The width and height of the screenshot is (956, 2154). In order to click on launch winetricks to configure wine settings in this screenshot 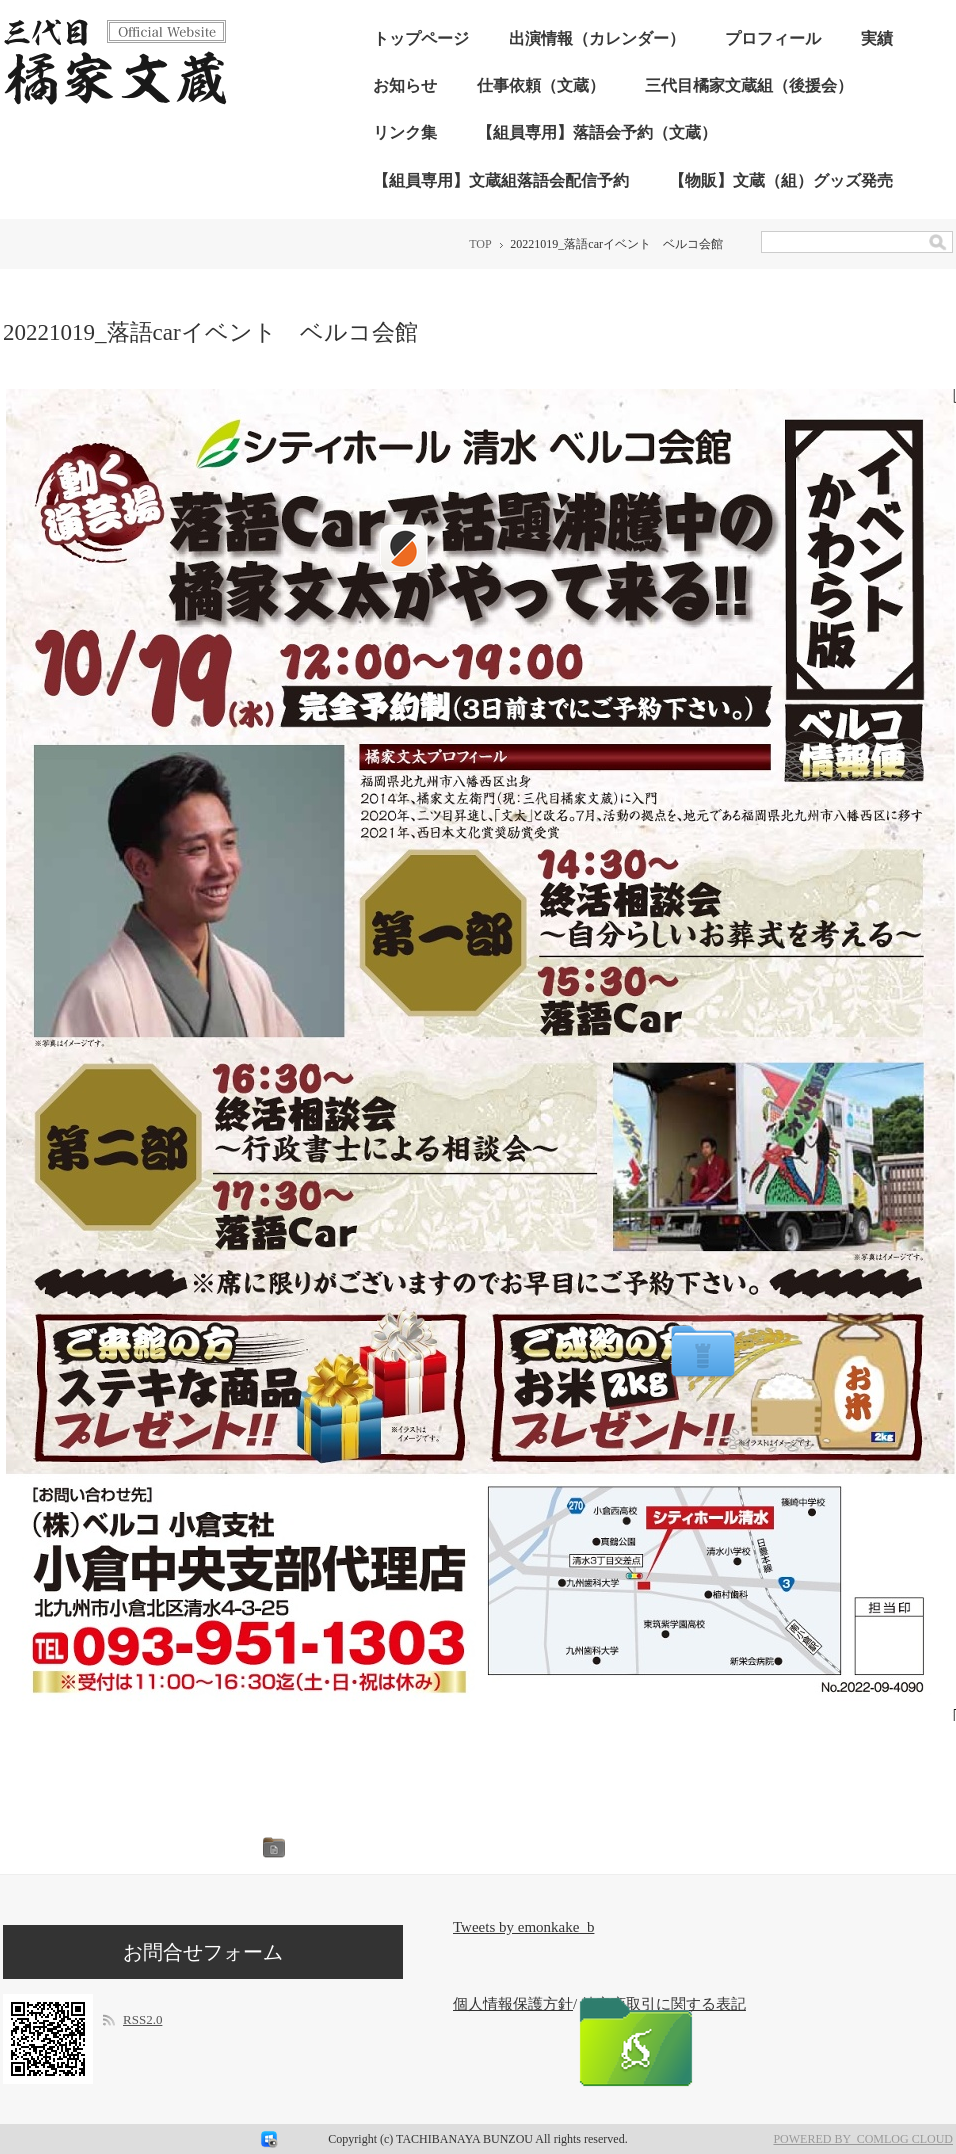, I will do `click(269, 2139)`.